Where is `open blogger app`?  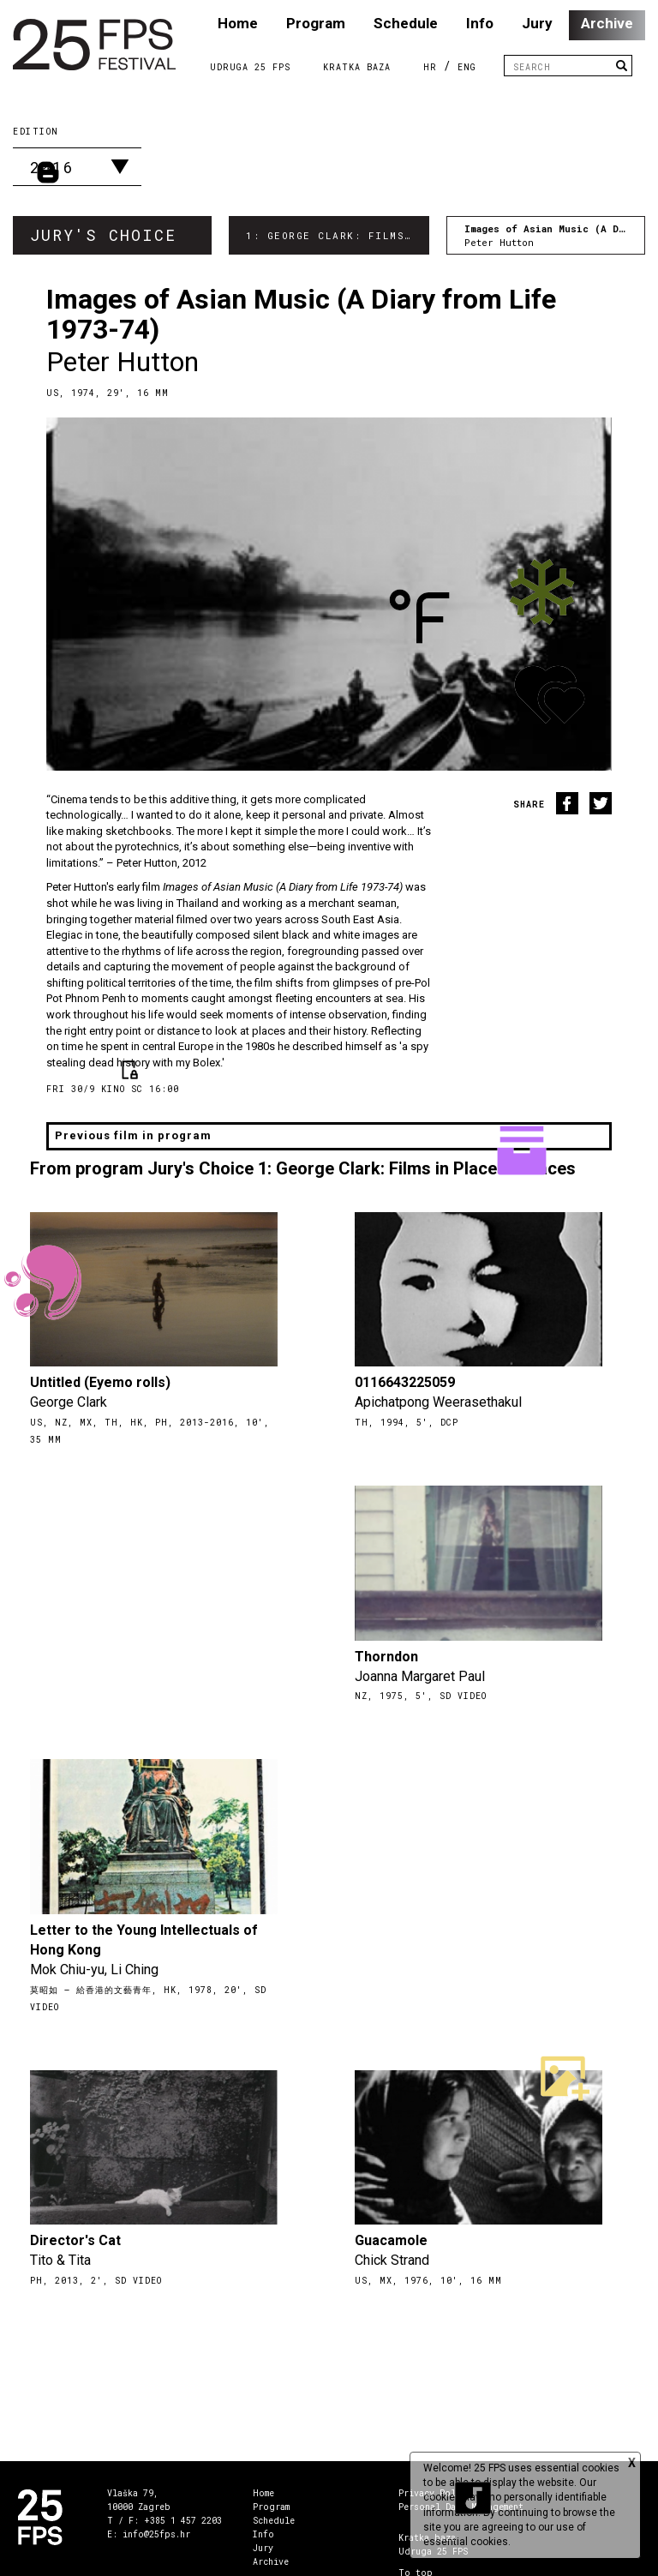
open blogger app is located at coordinates (48, 172).